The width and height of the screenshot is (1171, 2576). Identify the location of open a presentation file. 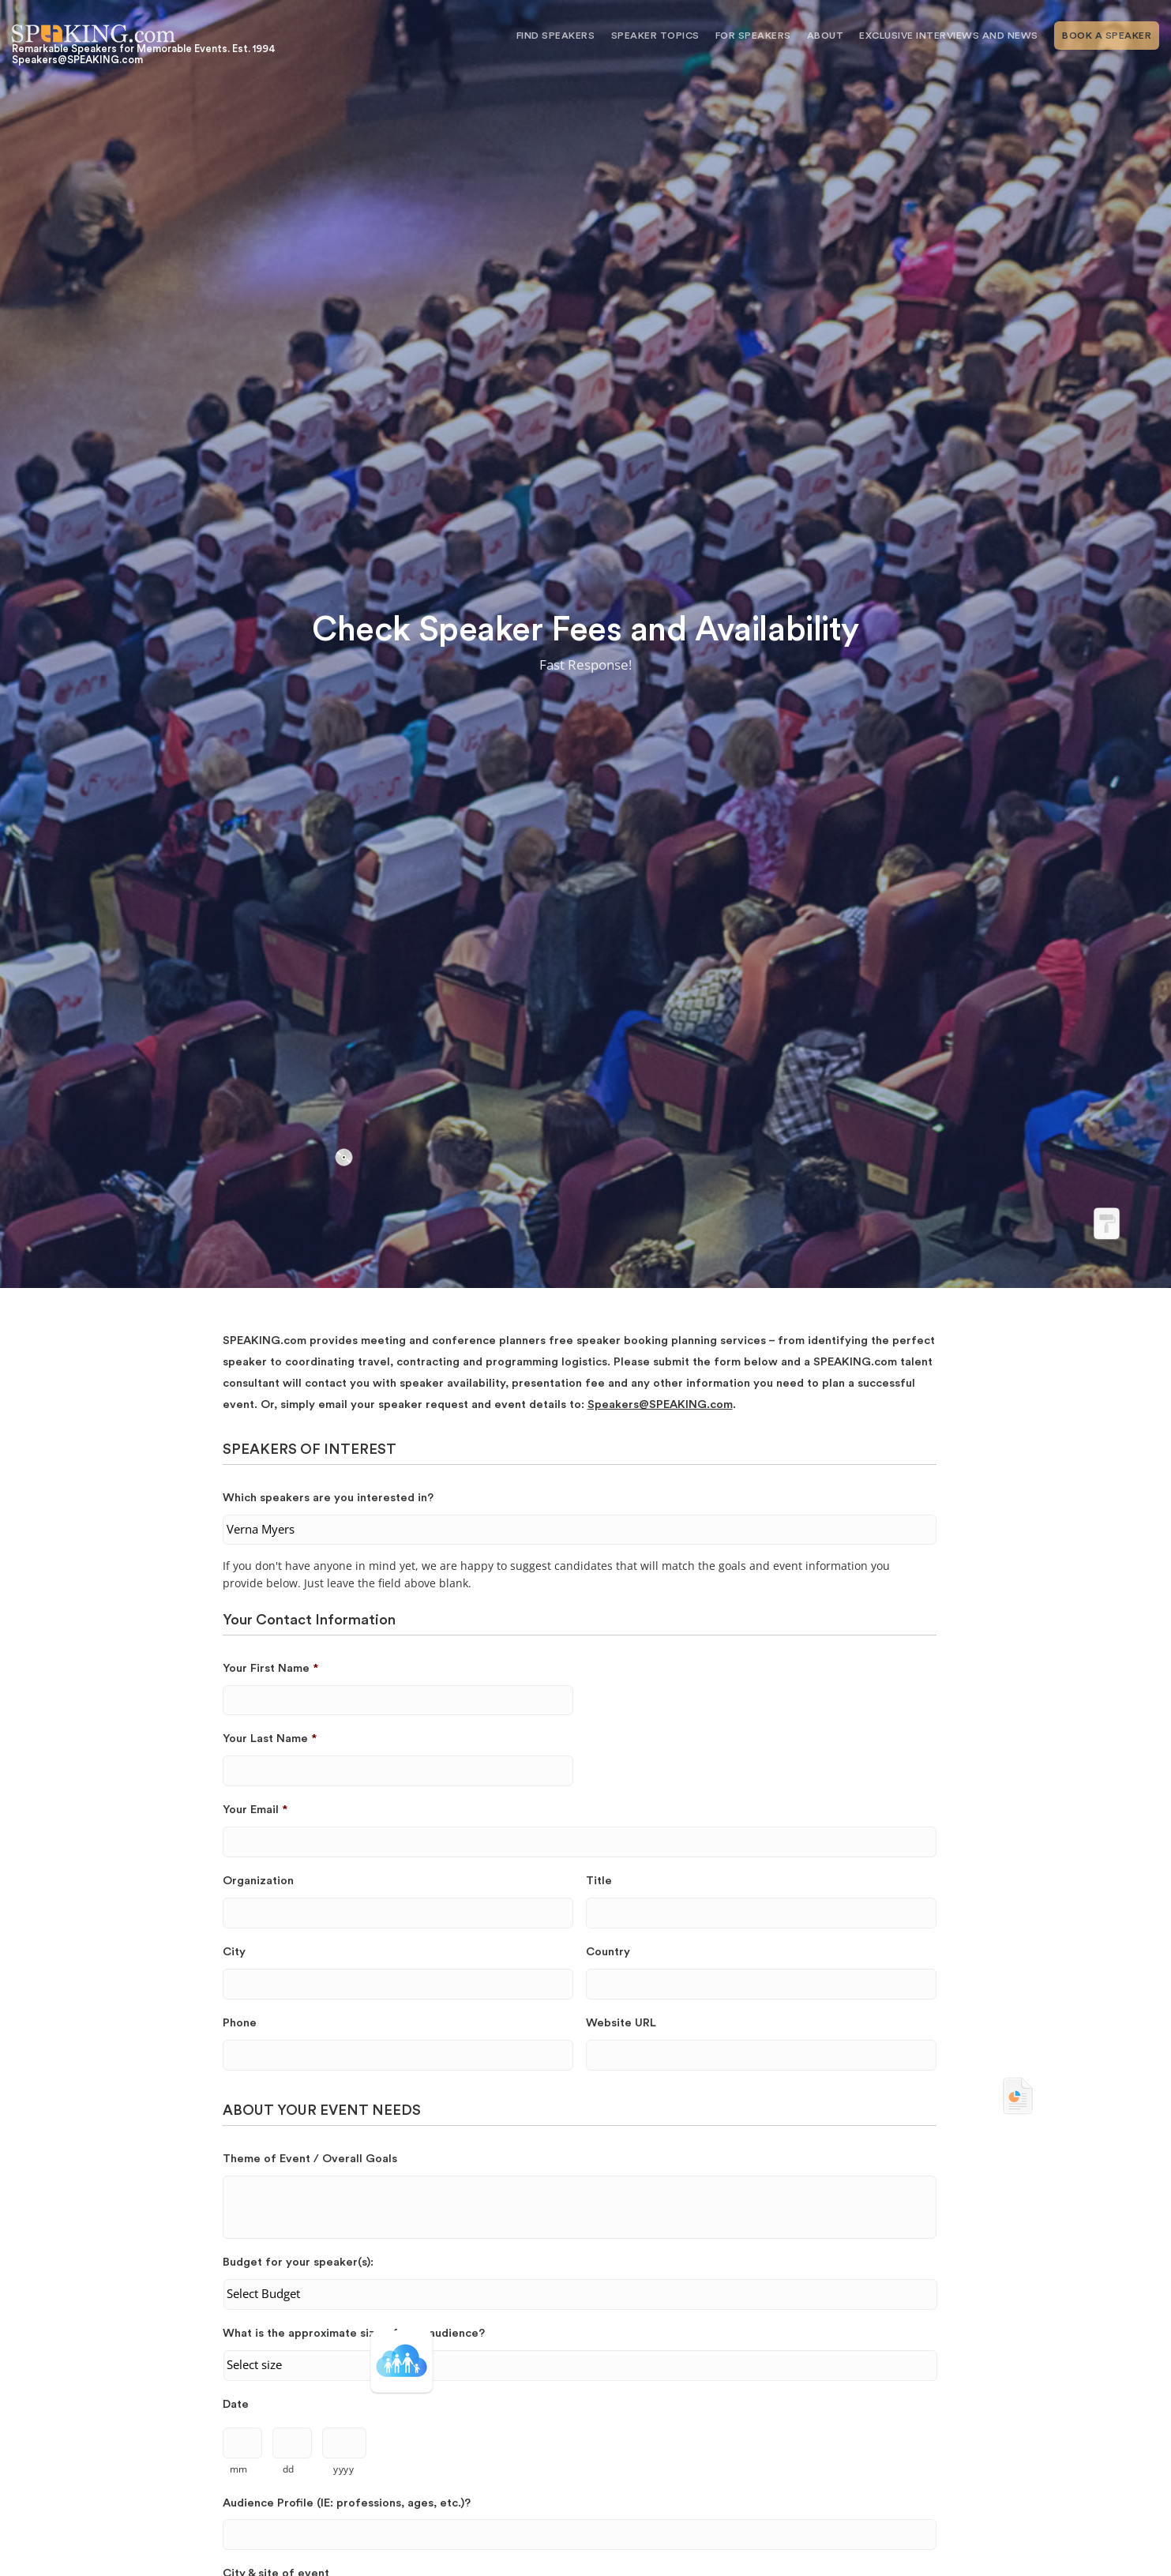
(1018, 2096).